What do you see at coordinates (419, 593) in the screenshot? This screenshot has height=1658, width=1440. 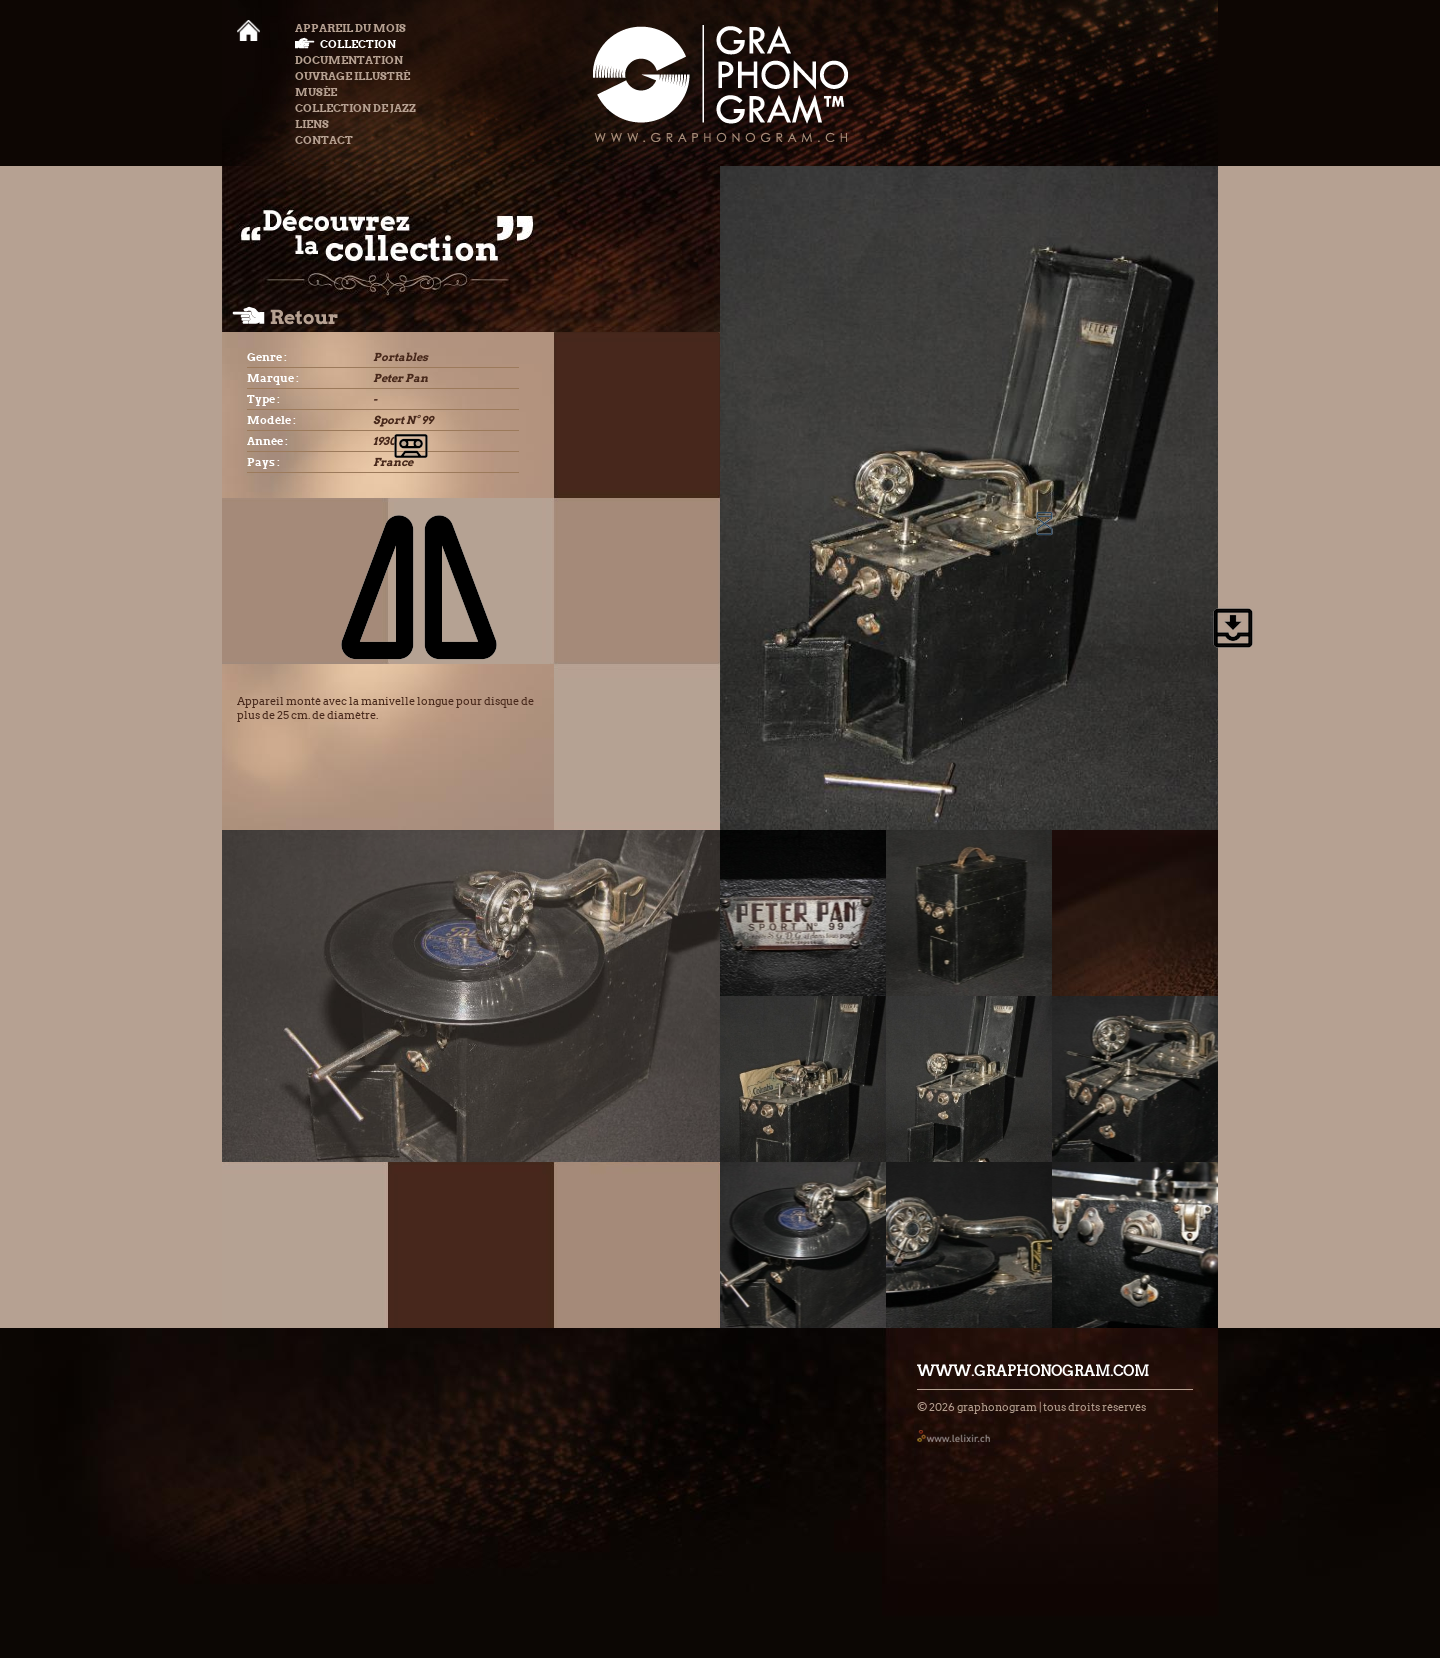 I see `flip image horizontally` at bounding box center [419, 593].